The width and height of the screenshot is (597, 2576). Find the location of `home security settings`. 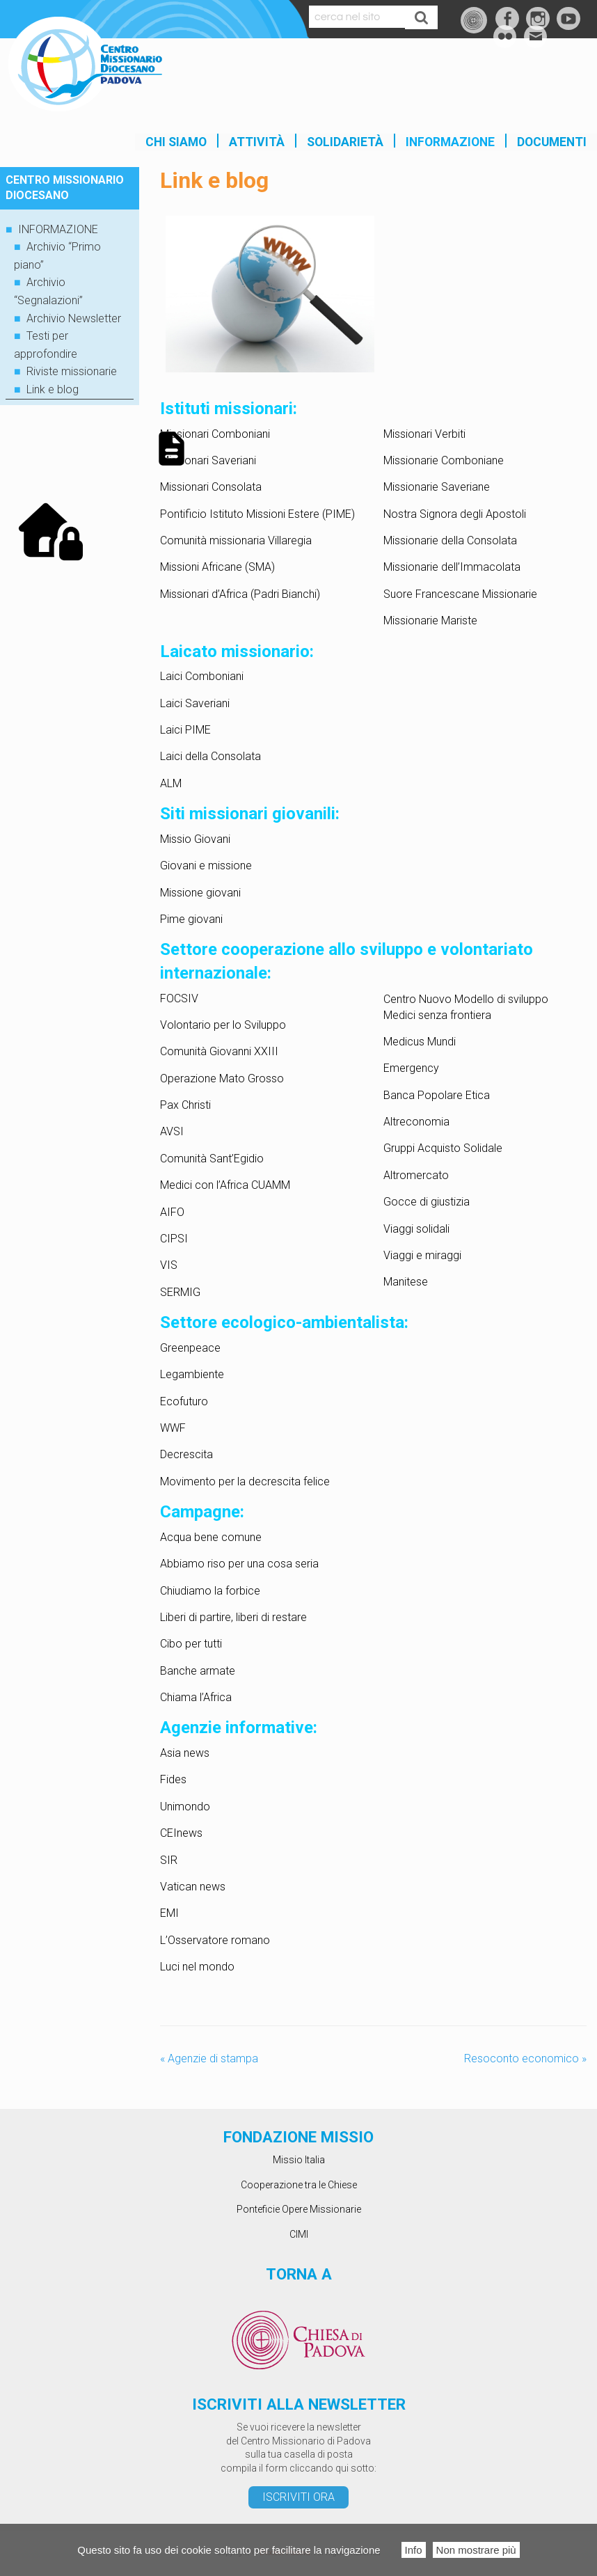

home security settings is located at coordinates (49, 530).